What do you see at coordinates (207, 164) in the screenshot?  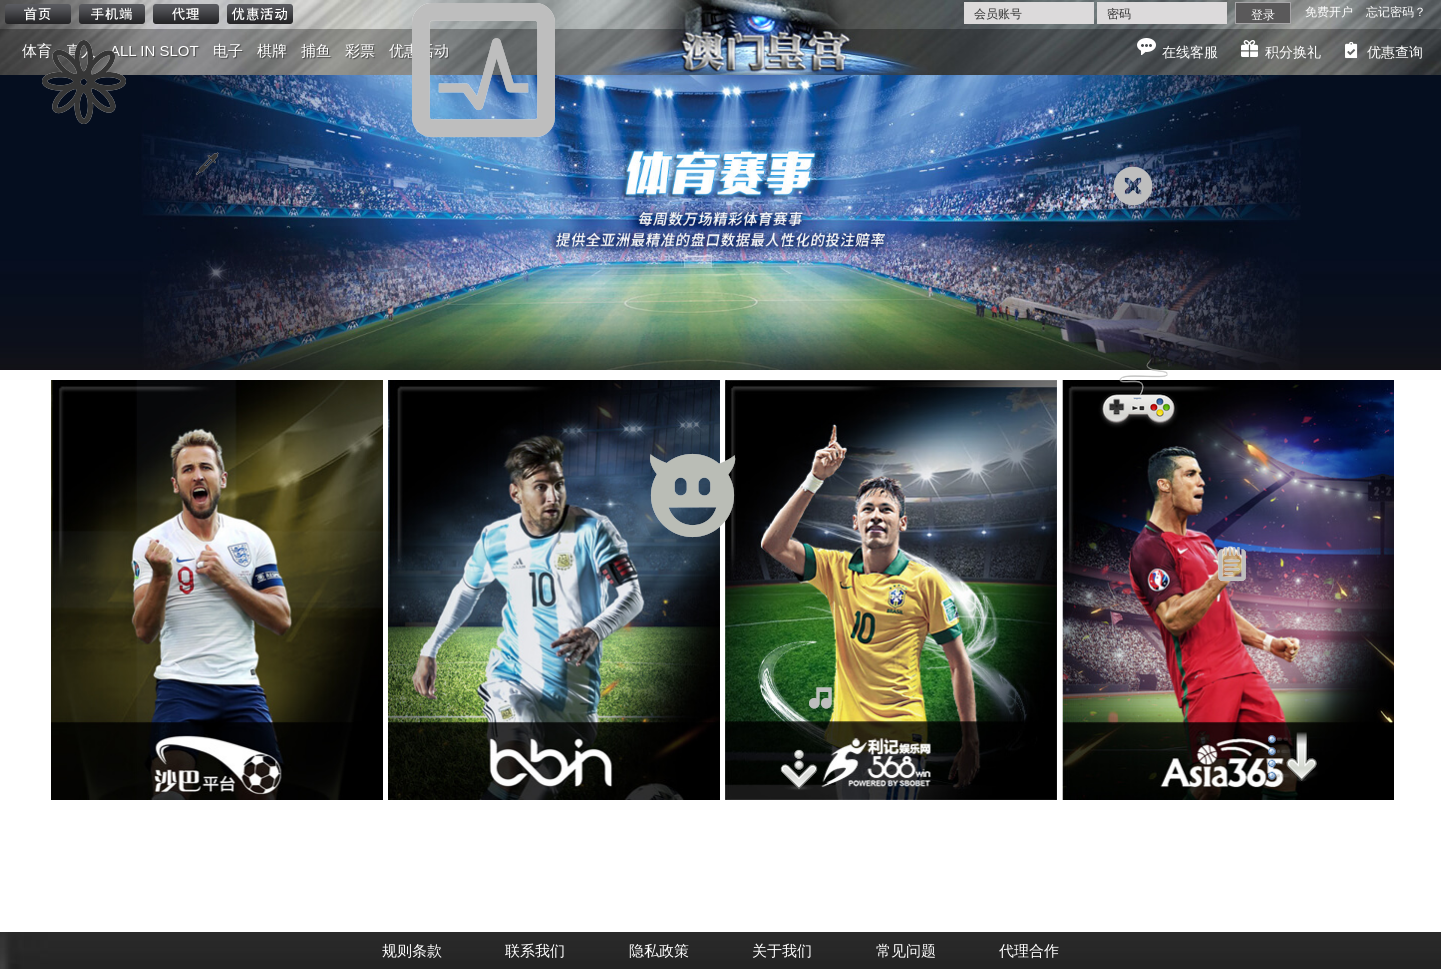 I see `open color picker tool` at bounding box center [207, 164].